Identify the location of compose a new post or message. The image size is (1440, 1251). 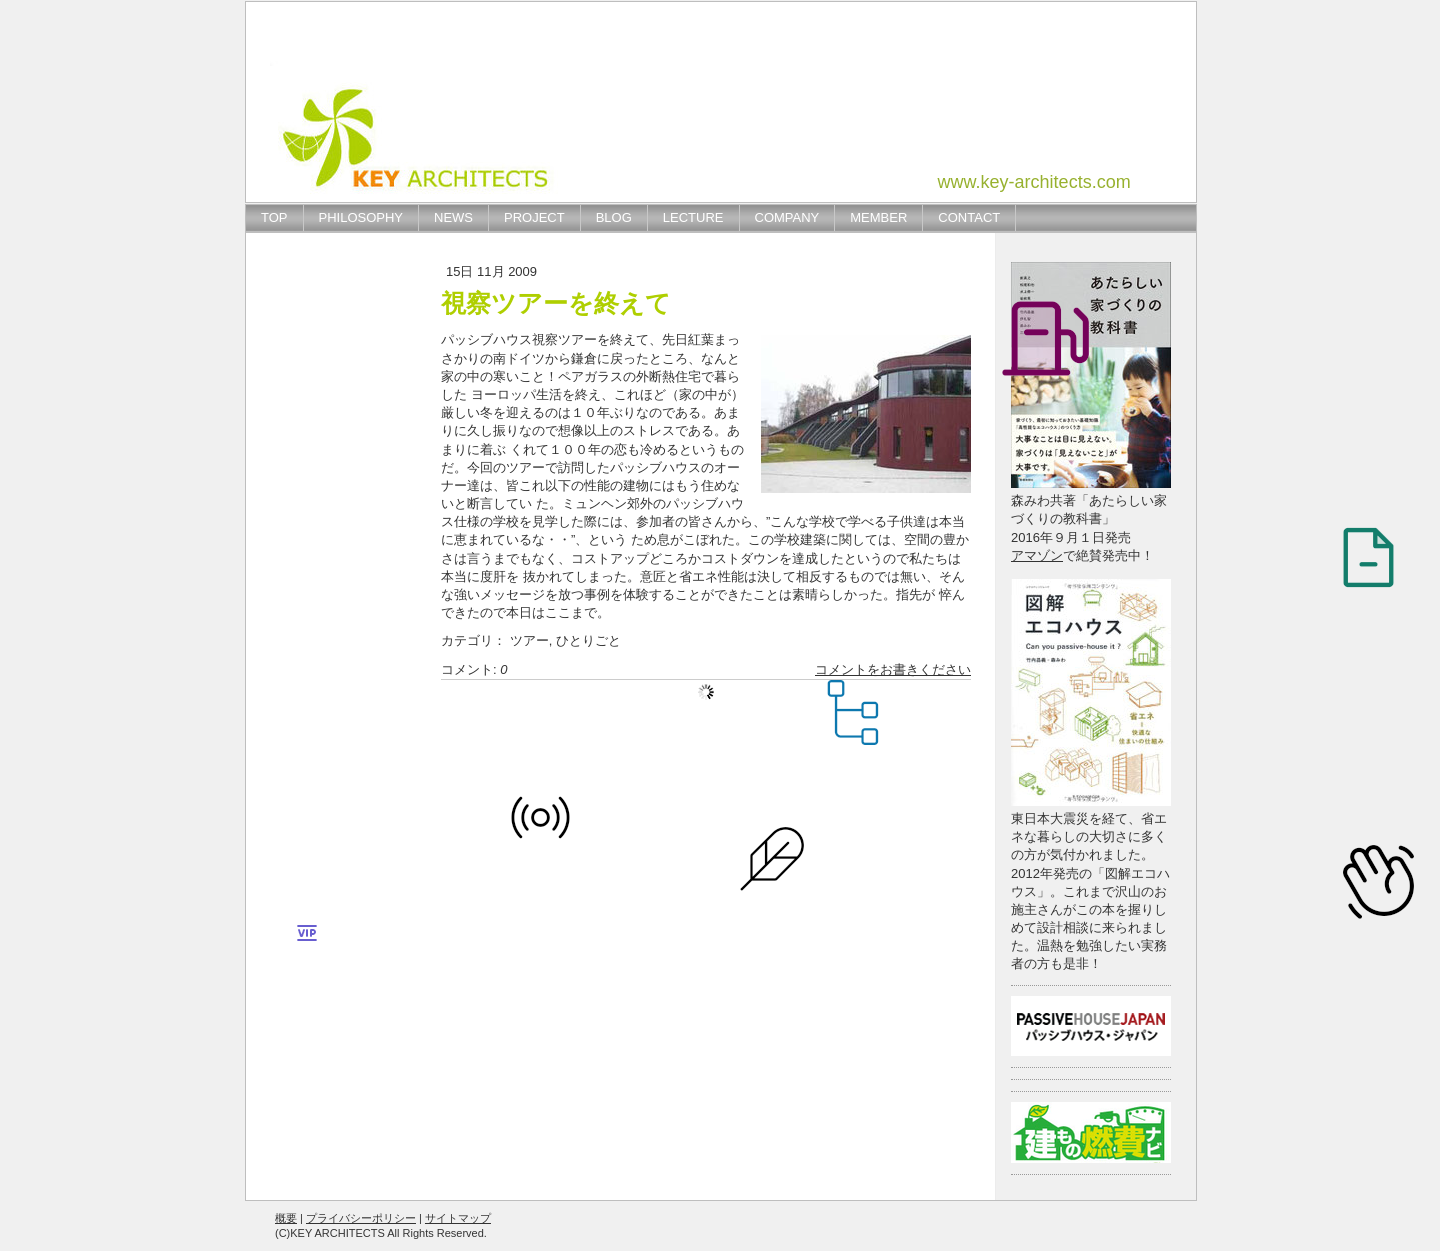
(771, 860).